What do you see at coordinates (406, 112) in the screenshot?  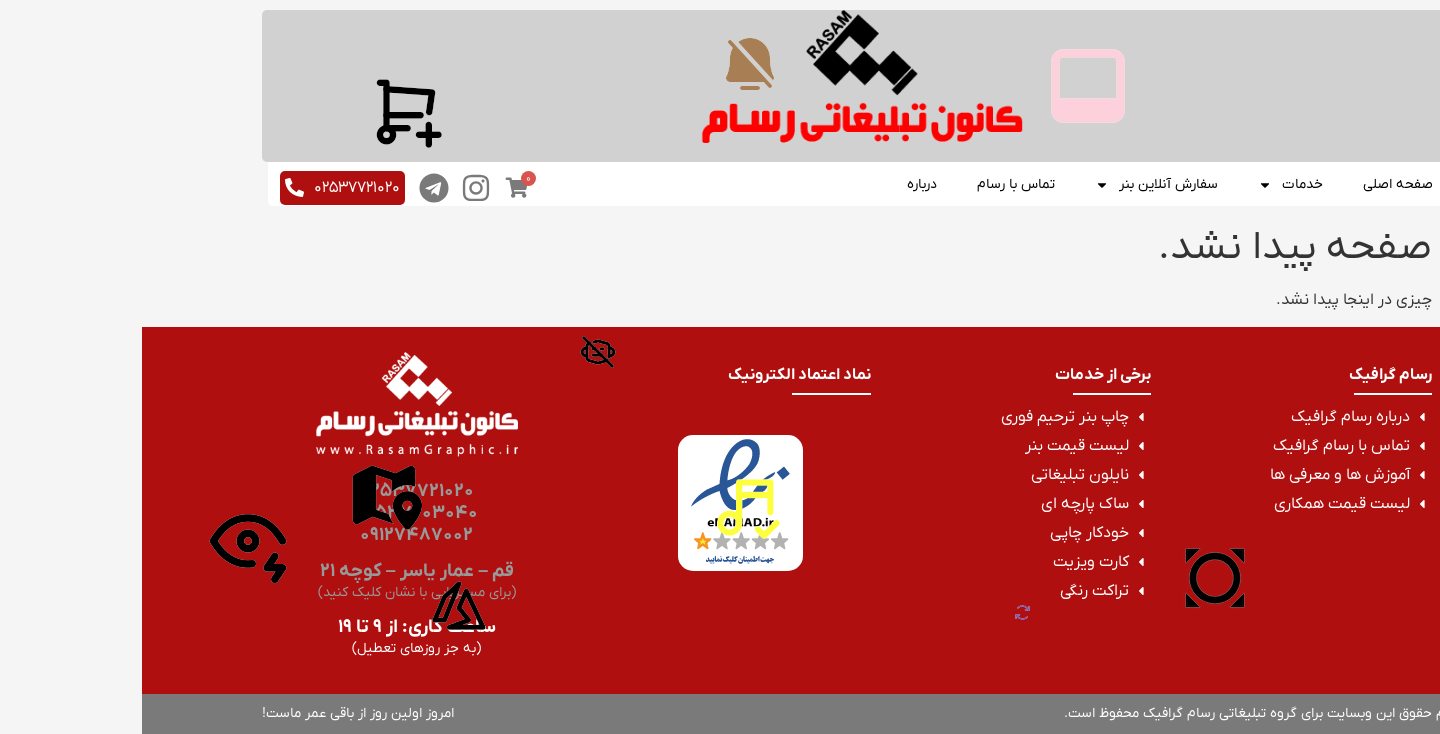 I see `add item to shopping cart` at bounding box center [406, 112].